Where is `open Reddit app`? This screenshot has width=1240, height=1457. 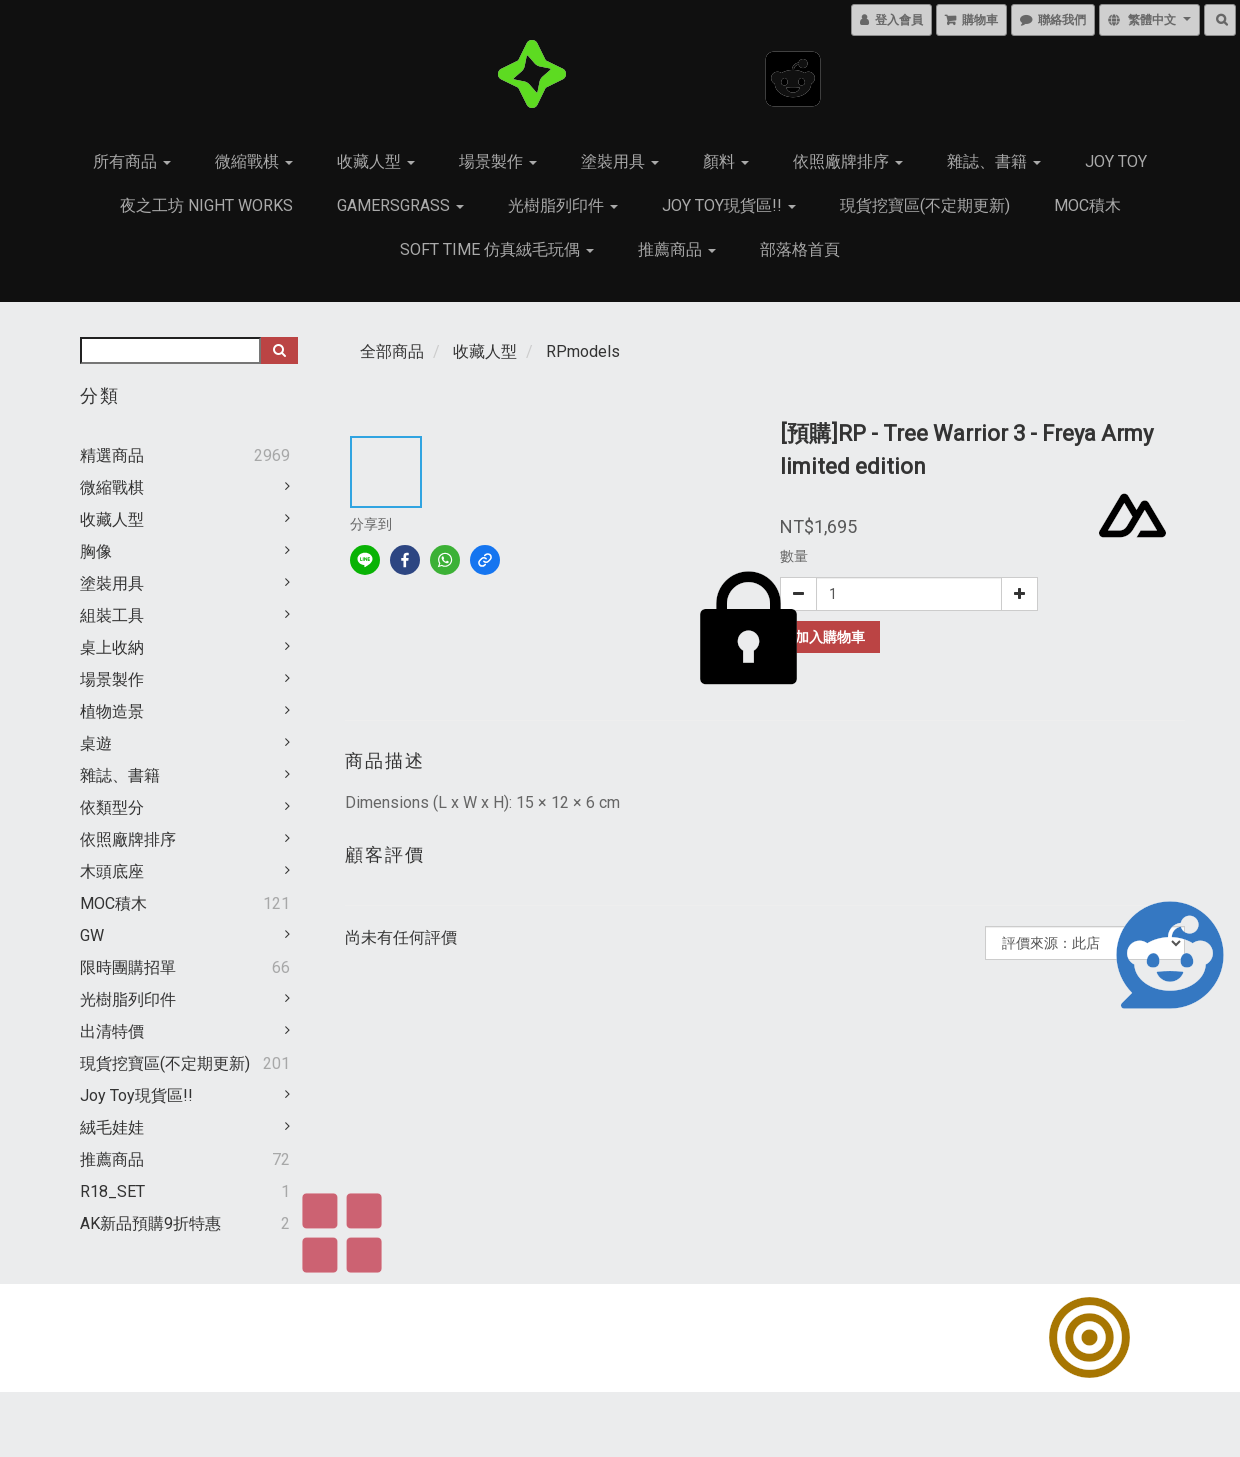 open Reddit app is located at coordinates (793, 79).